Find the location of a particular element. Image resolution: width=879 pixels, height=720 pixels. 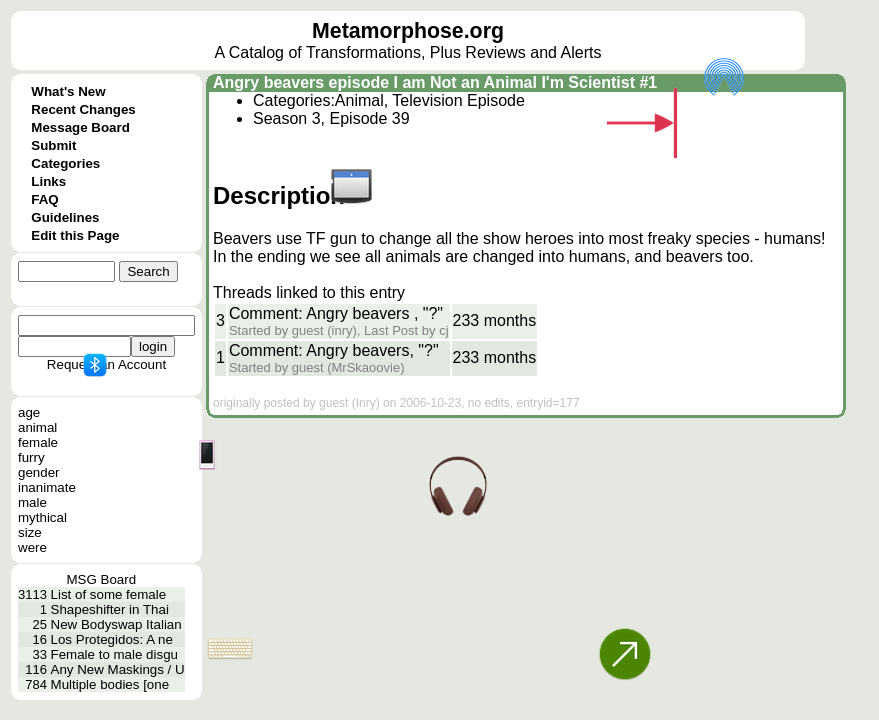

share files wirelessly via AirDrop is located at coordinates (724, 78).